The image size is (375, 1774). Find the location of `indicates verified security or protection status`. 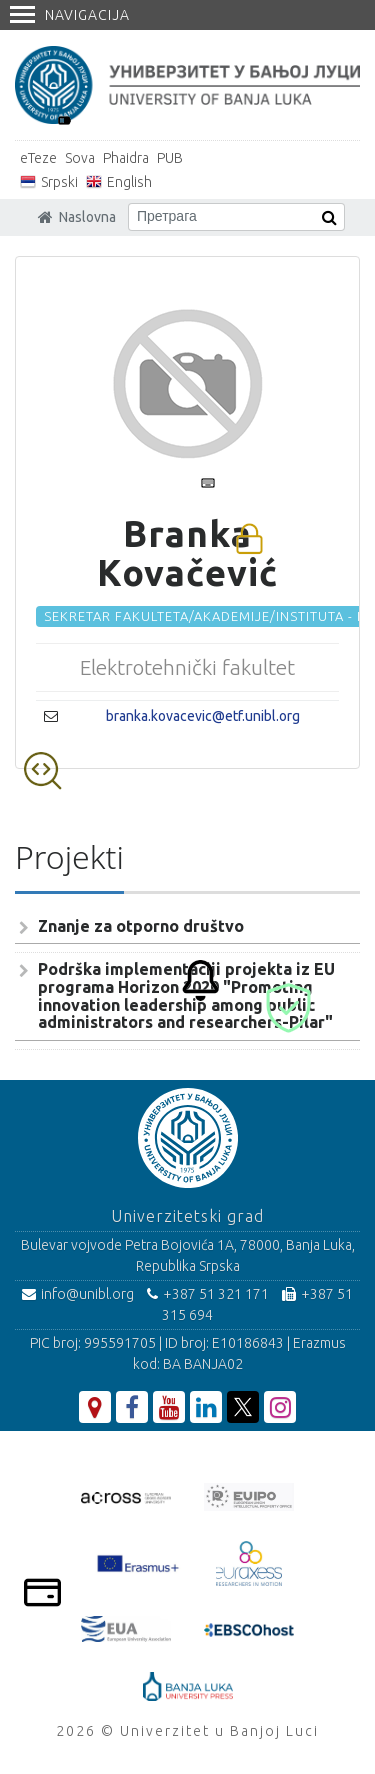

indicates verified security or protection status is located at coordinates (288, 1008).